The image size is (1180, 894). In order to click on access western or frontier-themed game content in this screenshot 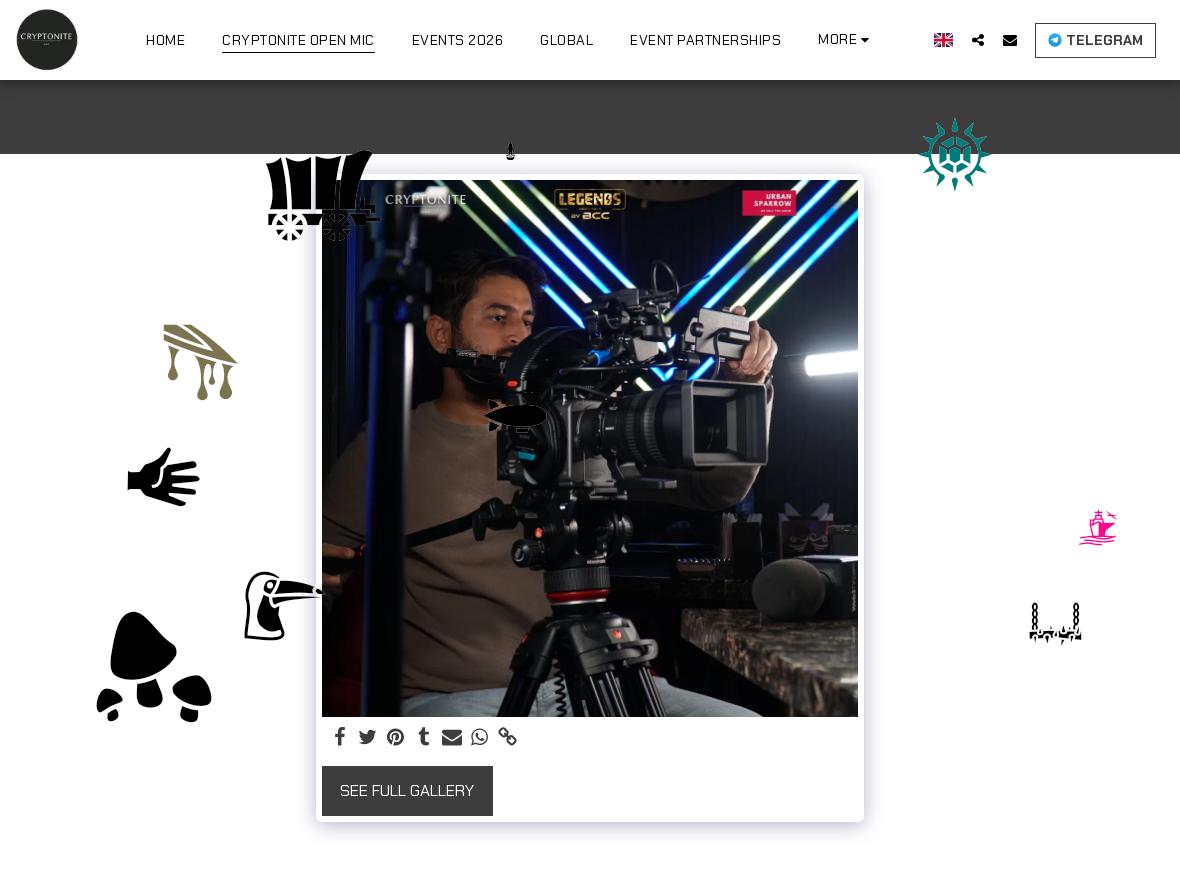, I will do `click(323, 184)`.